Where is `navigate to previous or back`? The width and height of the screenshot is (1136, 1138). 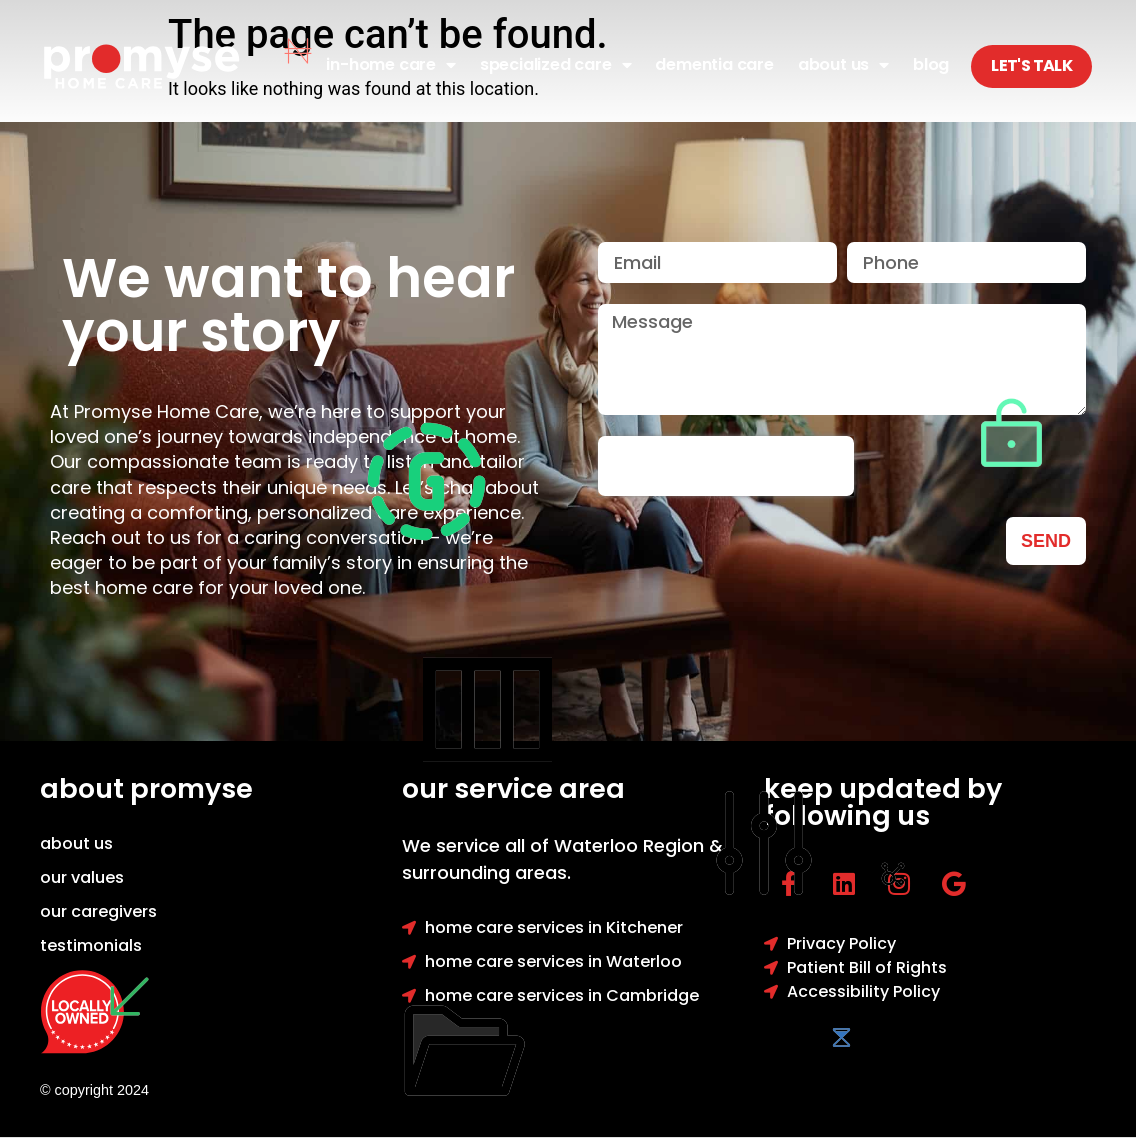 navigate to previous or back is located at coordinates (129, 996).